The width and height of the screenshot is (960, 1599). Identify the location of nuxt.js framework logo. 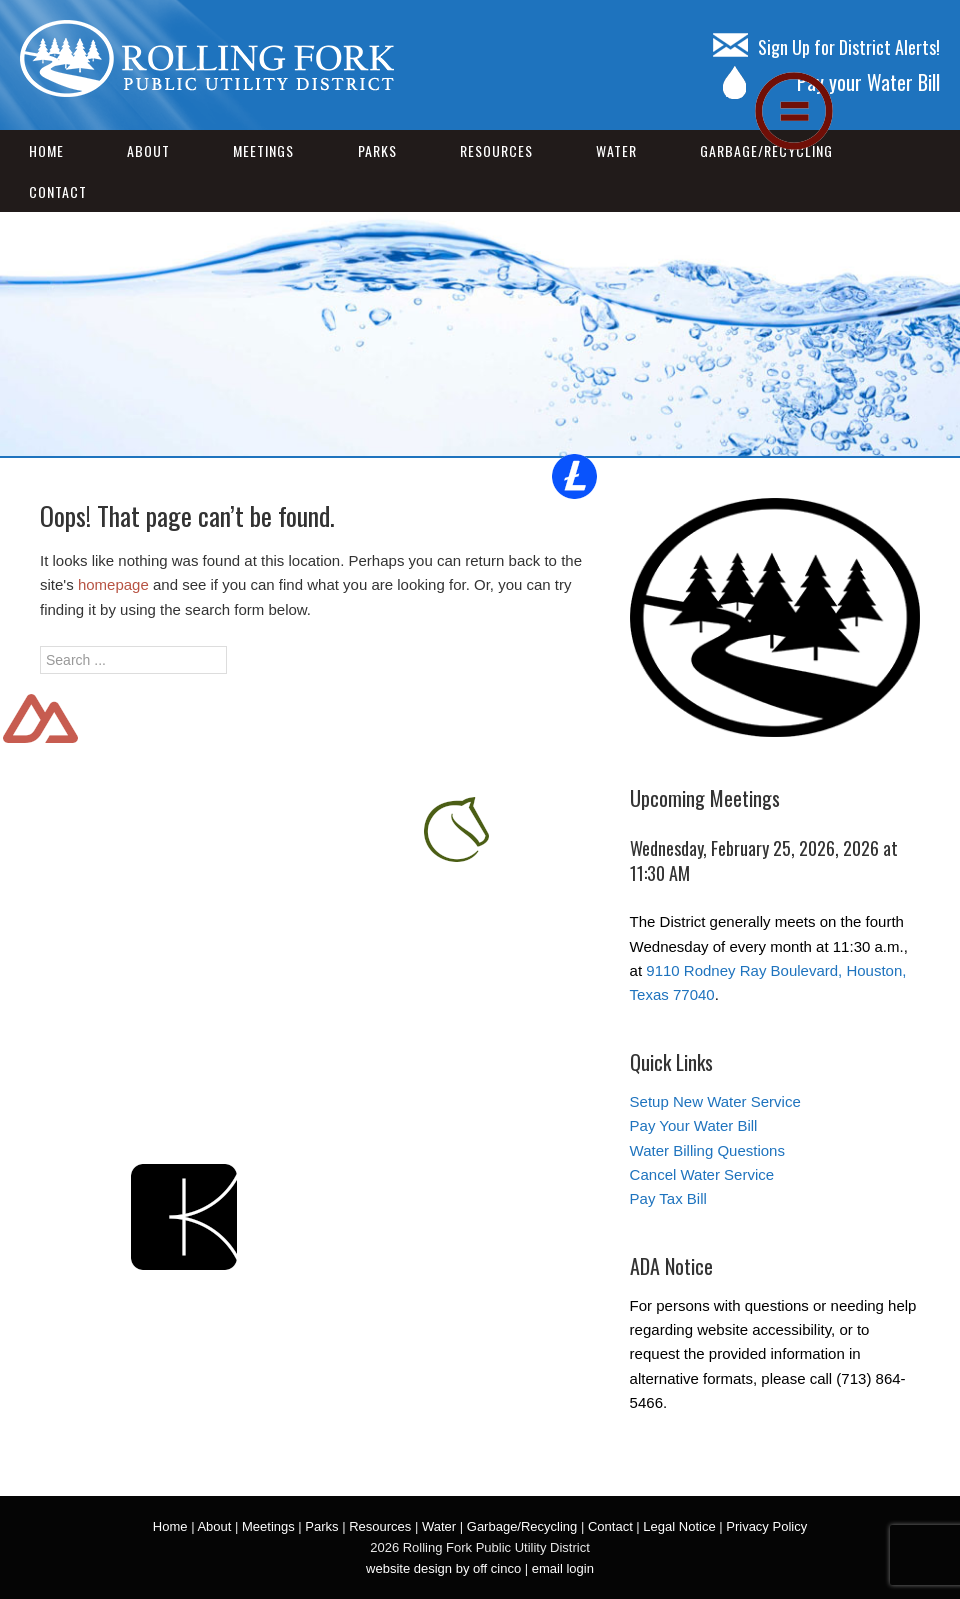
(40, 718).